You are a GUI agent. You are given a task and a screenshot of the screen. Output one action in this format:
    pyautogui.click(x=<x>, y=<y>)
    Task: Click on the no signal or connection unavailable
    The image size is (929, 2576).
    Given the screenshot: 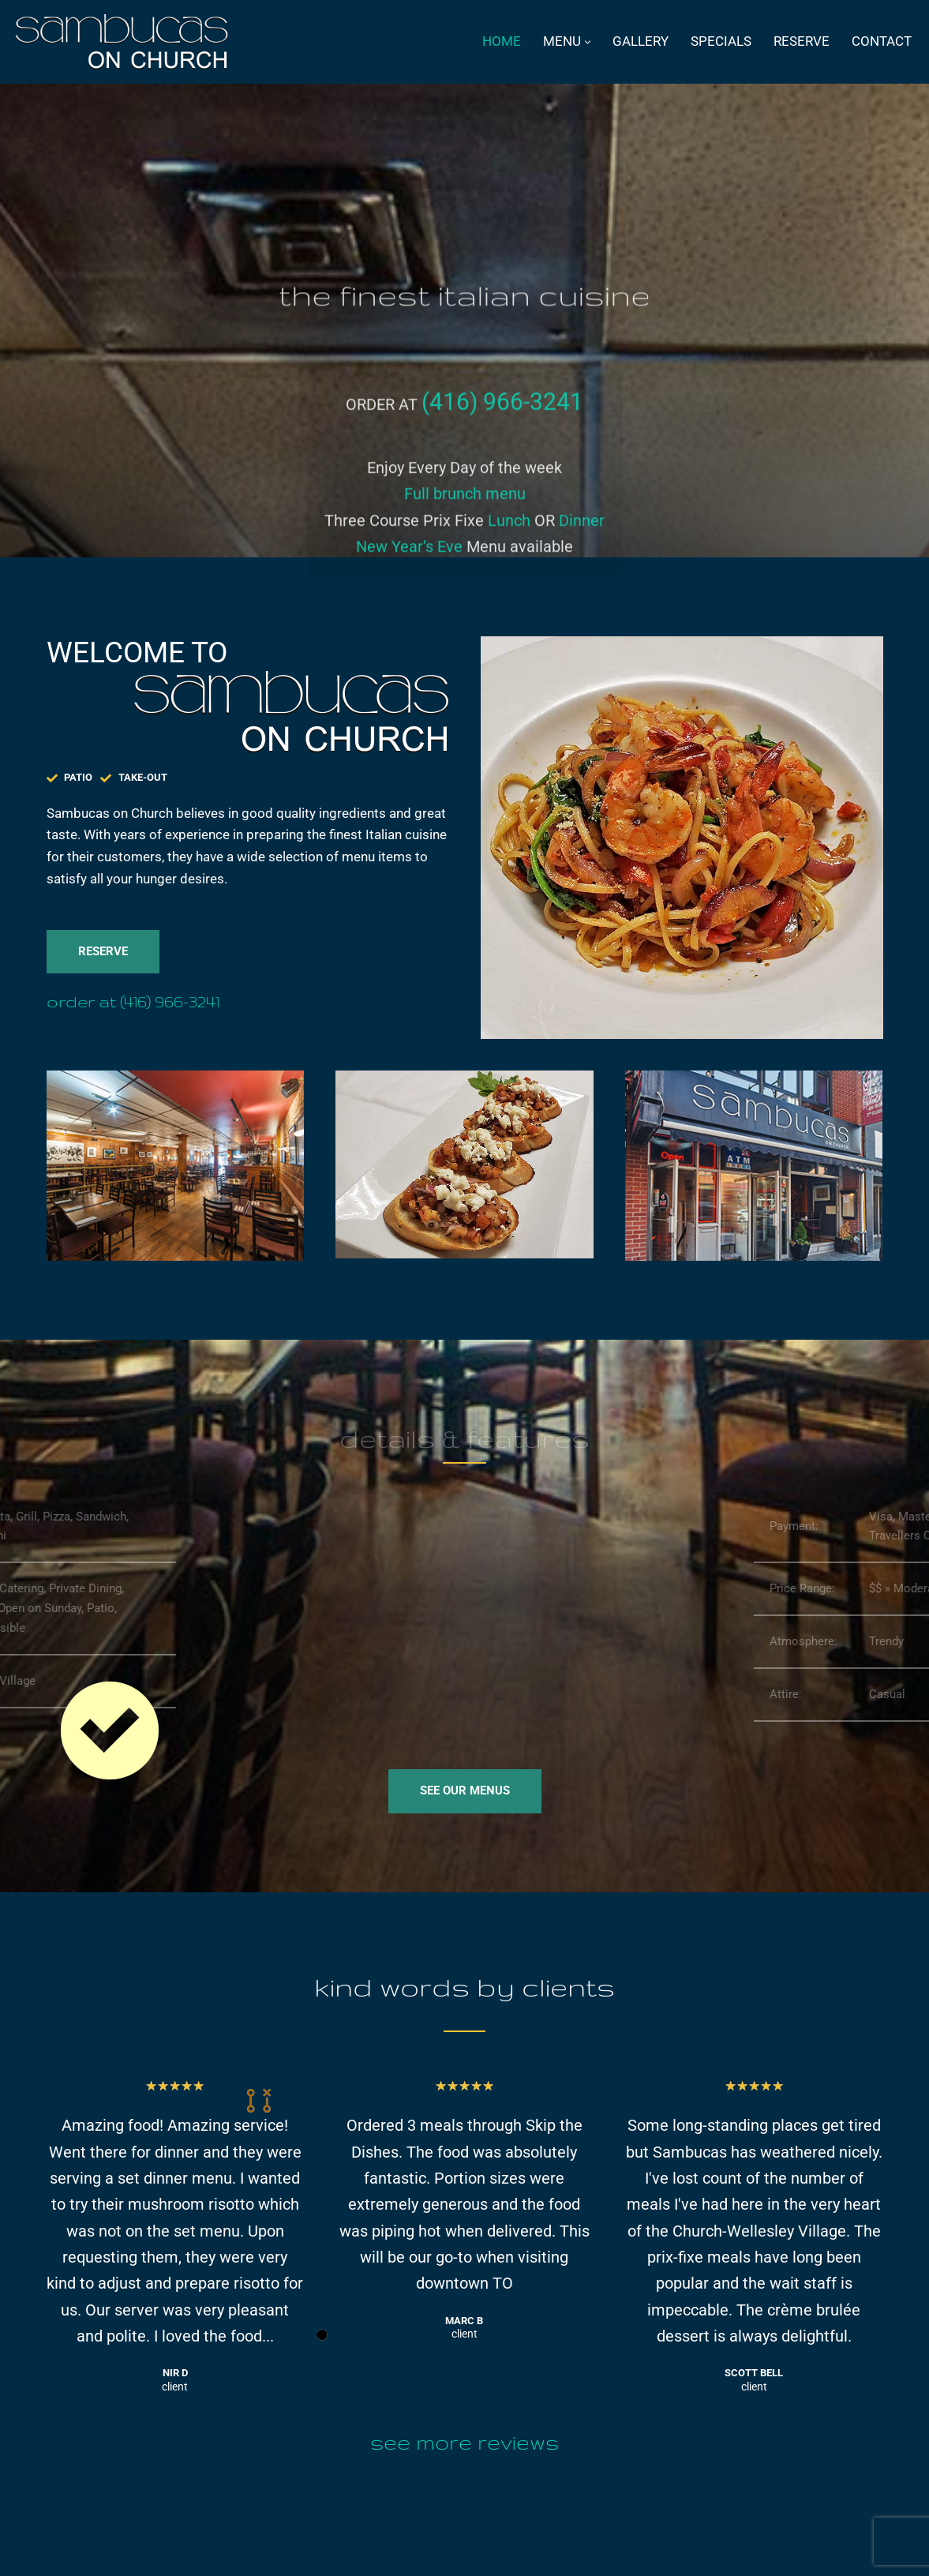 What is the action you would take?
    pyautogui.click(x=376, y=2291)
    